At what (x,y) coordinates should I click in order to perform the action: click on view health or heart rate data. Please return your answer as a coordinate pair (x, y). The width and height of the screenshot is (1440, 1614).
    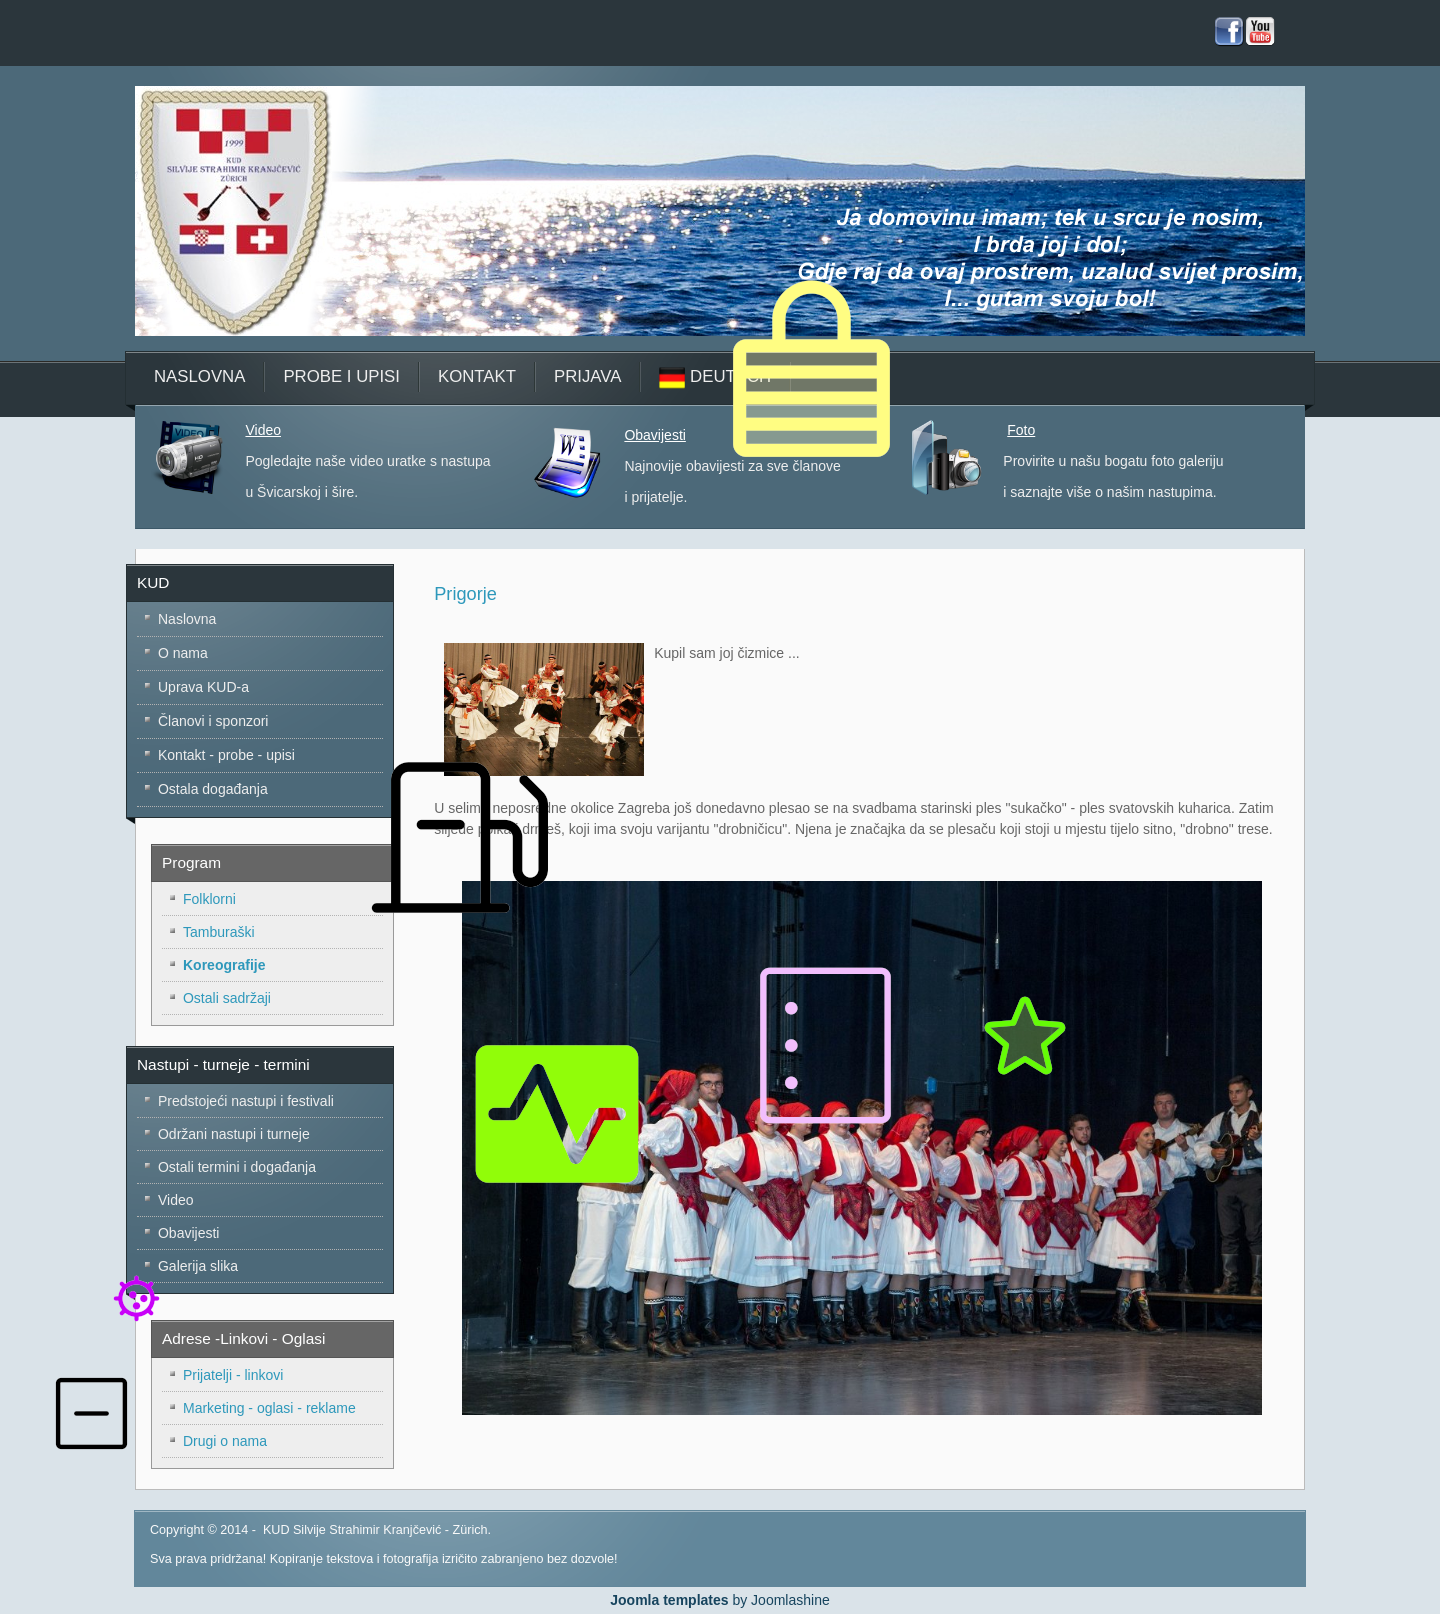
    Looking at the image, I should click on (557, 1114).